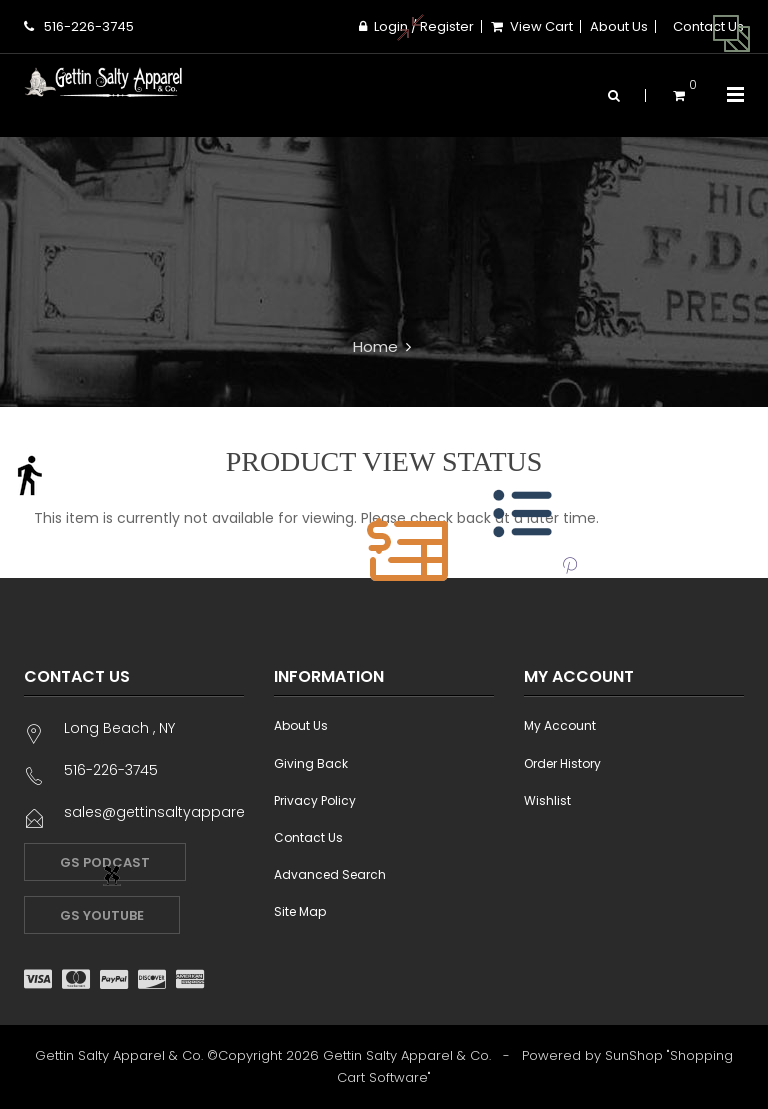 This screenshot has height=1109, width=768. Describe the element at coordinates (112, 876) in the screenshot. I see `access wind energy or renewable power settings` at that location.